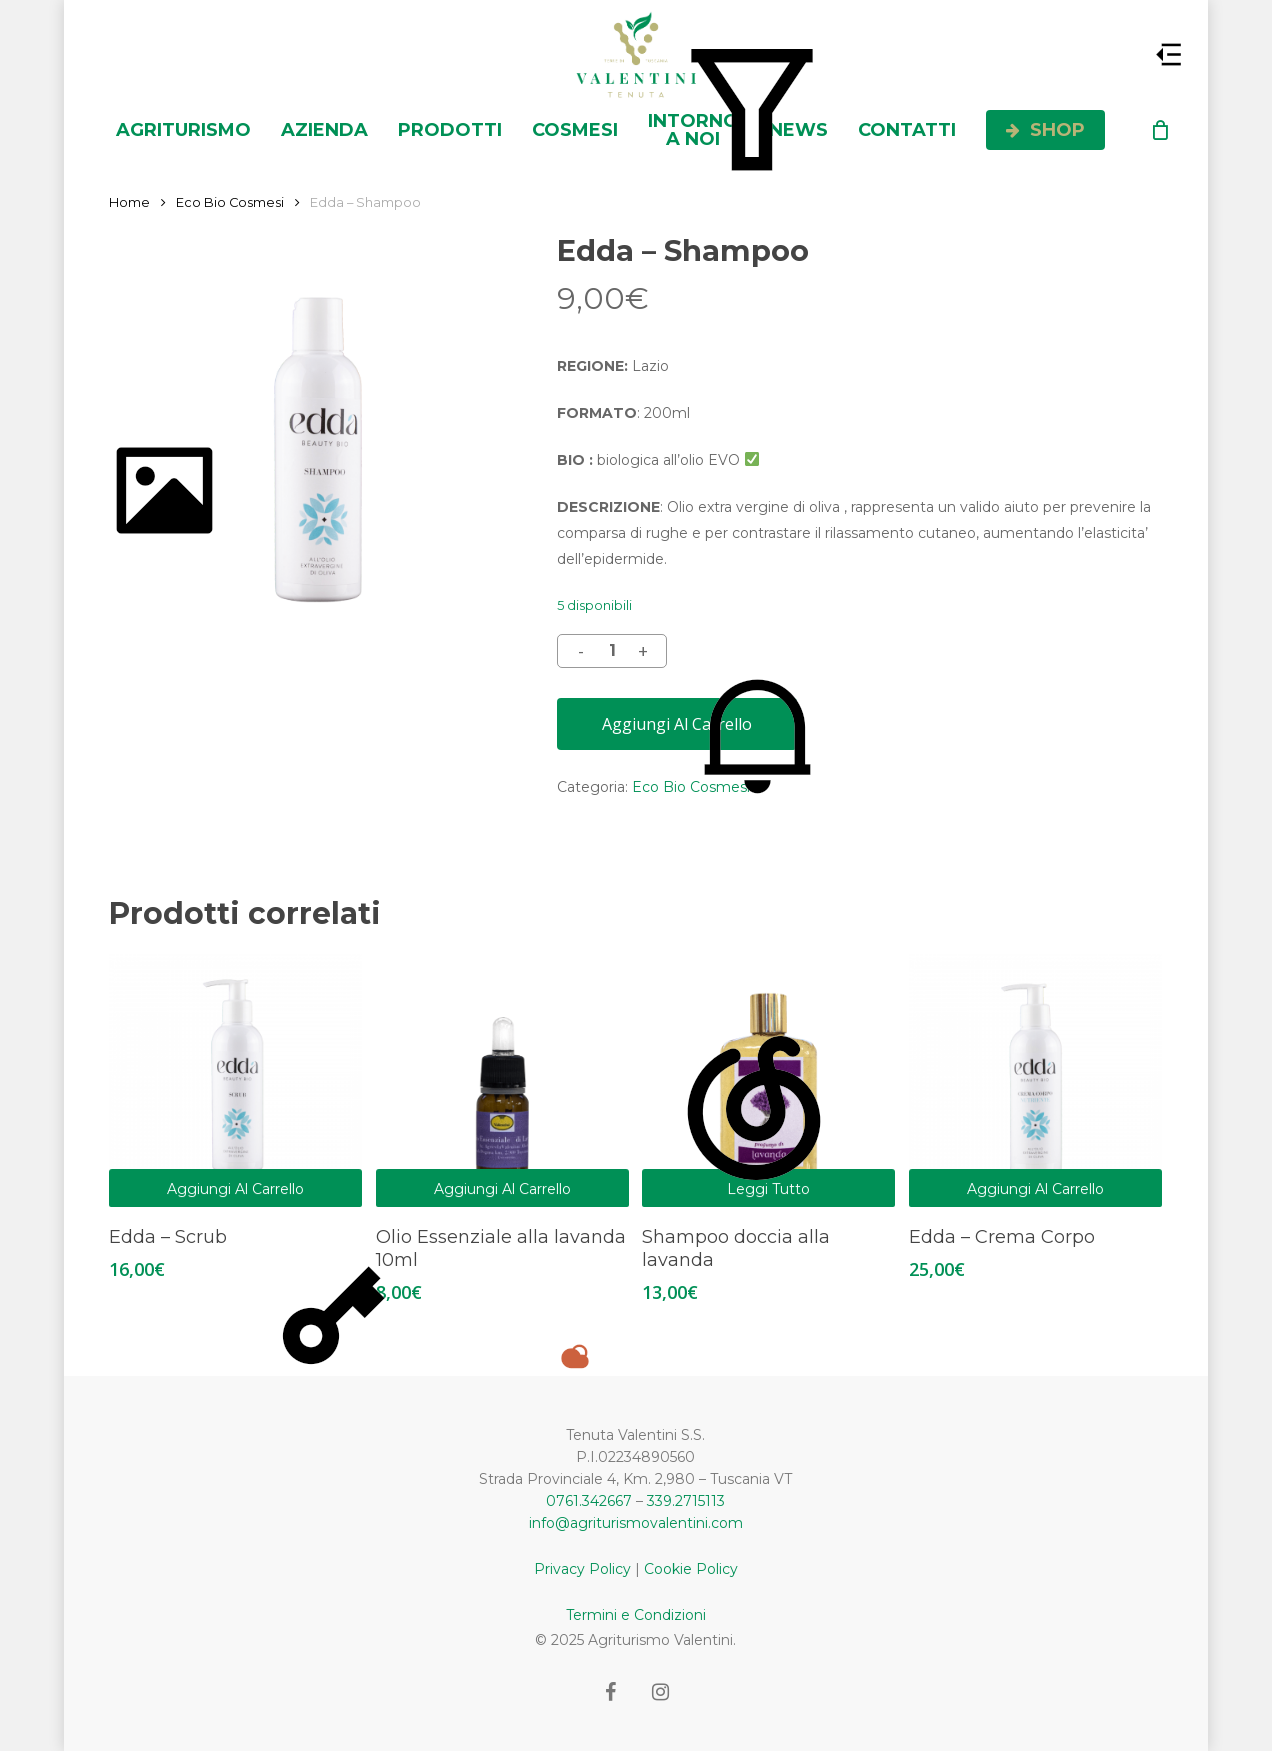  What do you see at coordinates (754, 1108) in the screenshot?
I see `open netease cloud music app` at bounding box center [754, 1108].